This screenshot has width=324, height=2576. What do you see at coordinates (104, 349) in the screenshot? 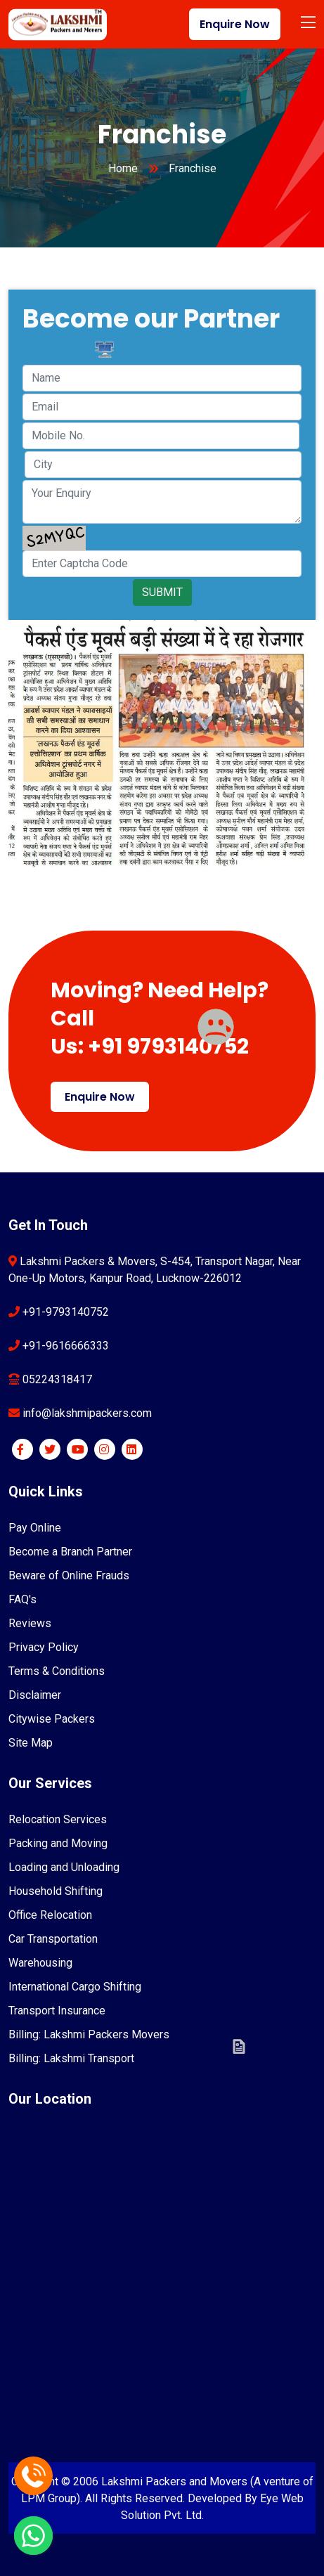
I see `view computers in your local network workgroup` at bounding box center [104, 349].